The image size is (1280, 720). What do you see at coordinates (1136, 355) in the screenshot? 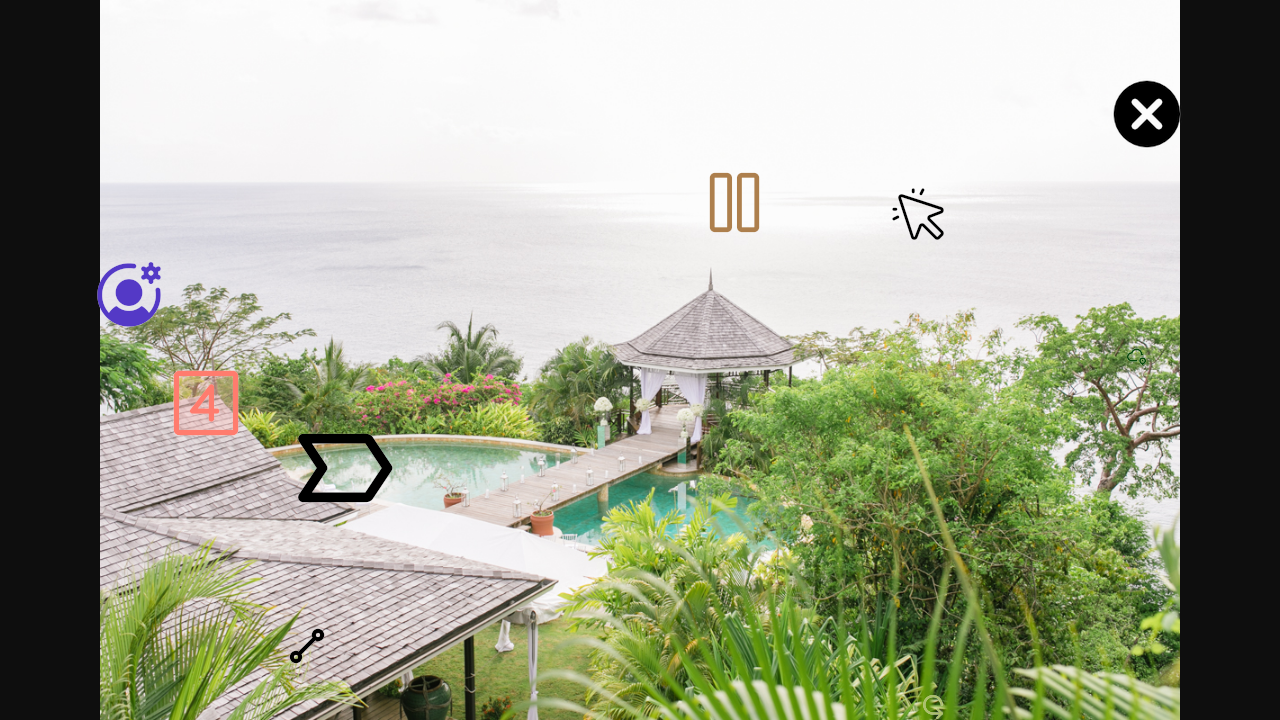
I see `view cloud storage location` at bounding box center [1136, 355].